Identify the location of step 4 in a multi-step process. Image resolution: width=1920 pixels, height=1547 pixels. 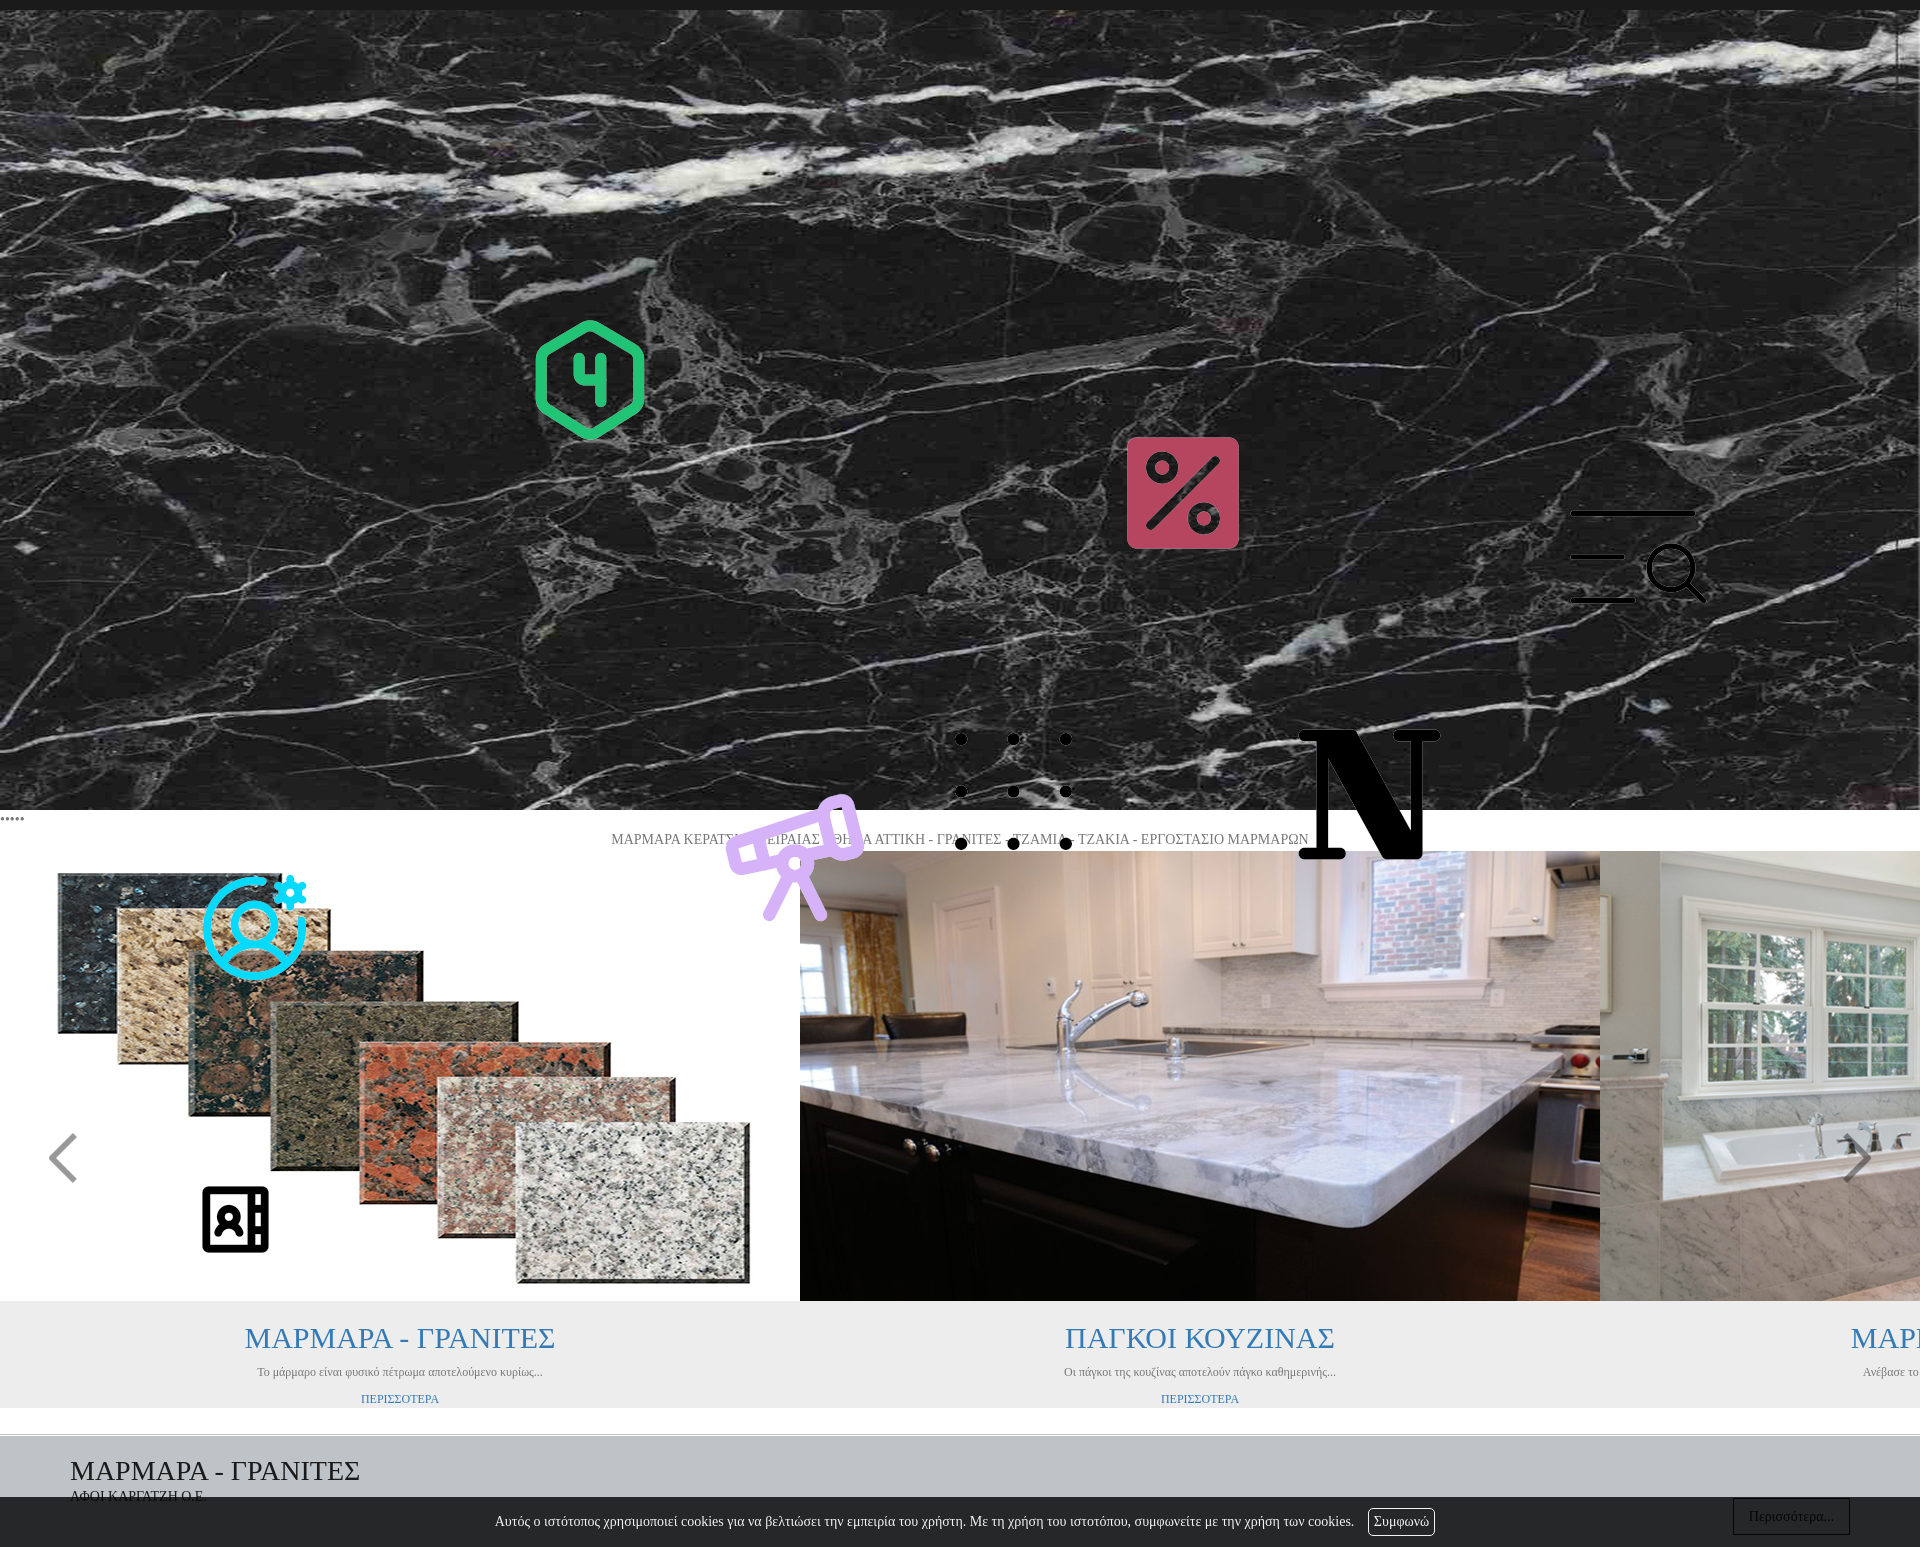
(590, 380).